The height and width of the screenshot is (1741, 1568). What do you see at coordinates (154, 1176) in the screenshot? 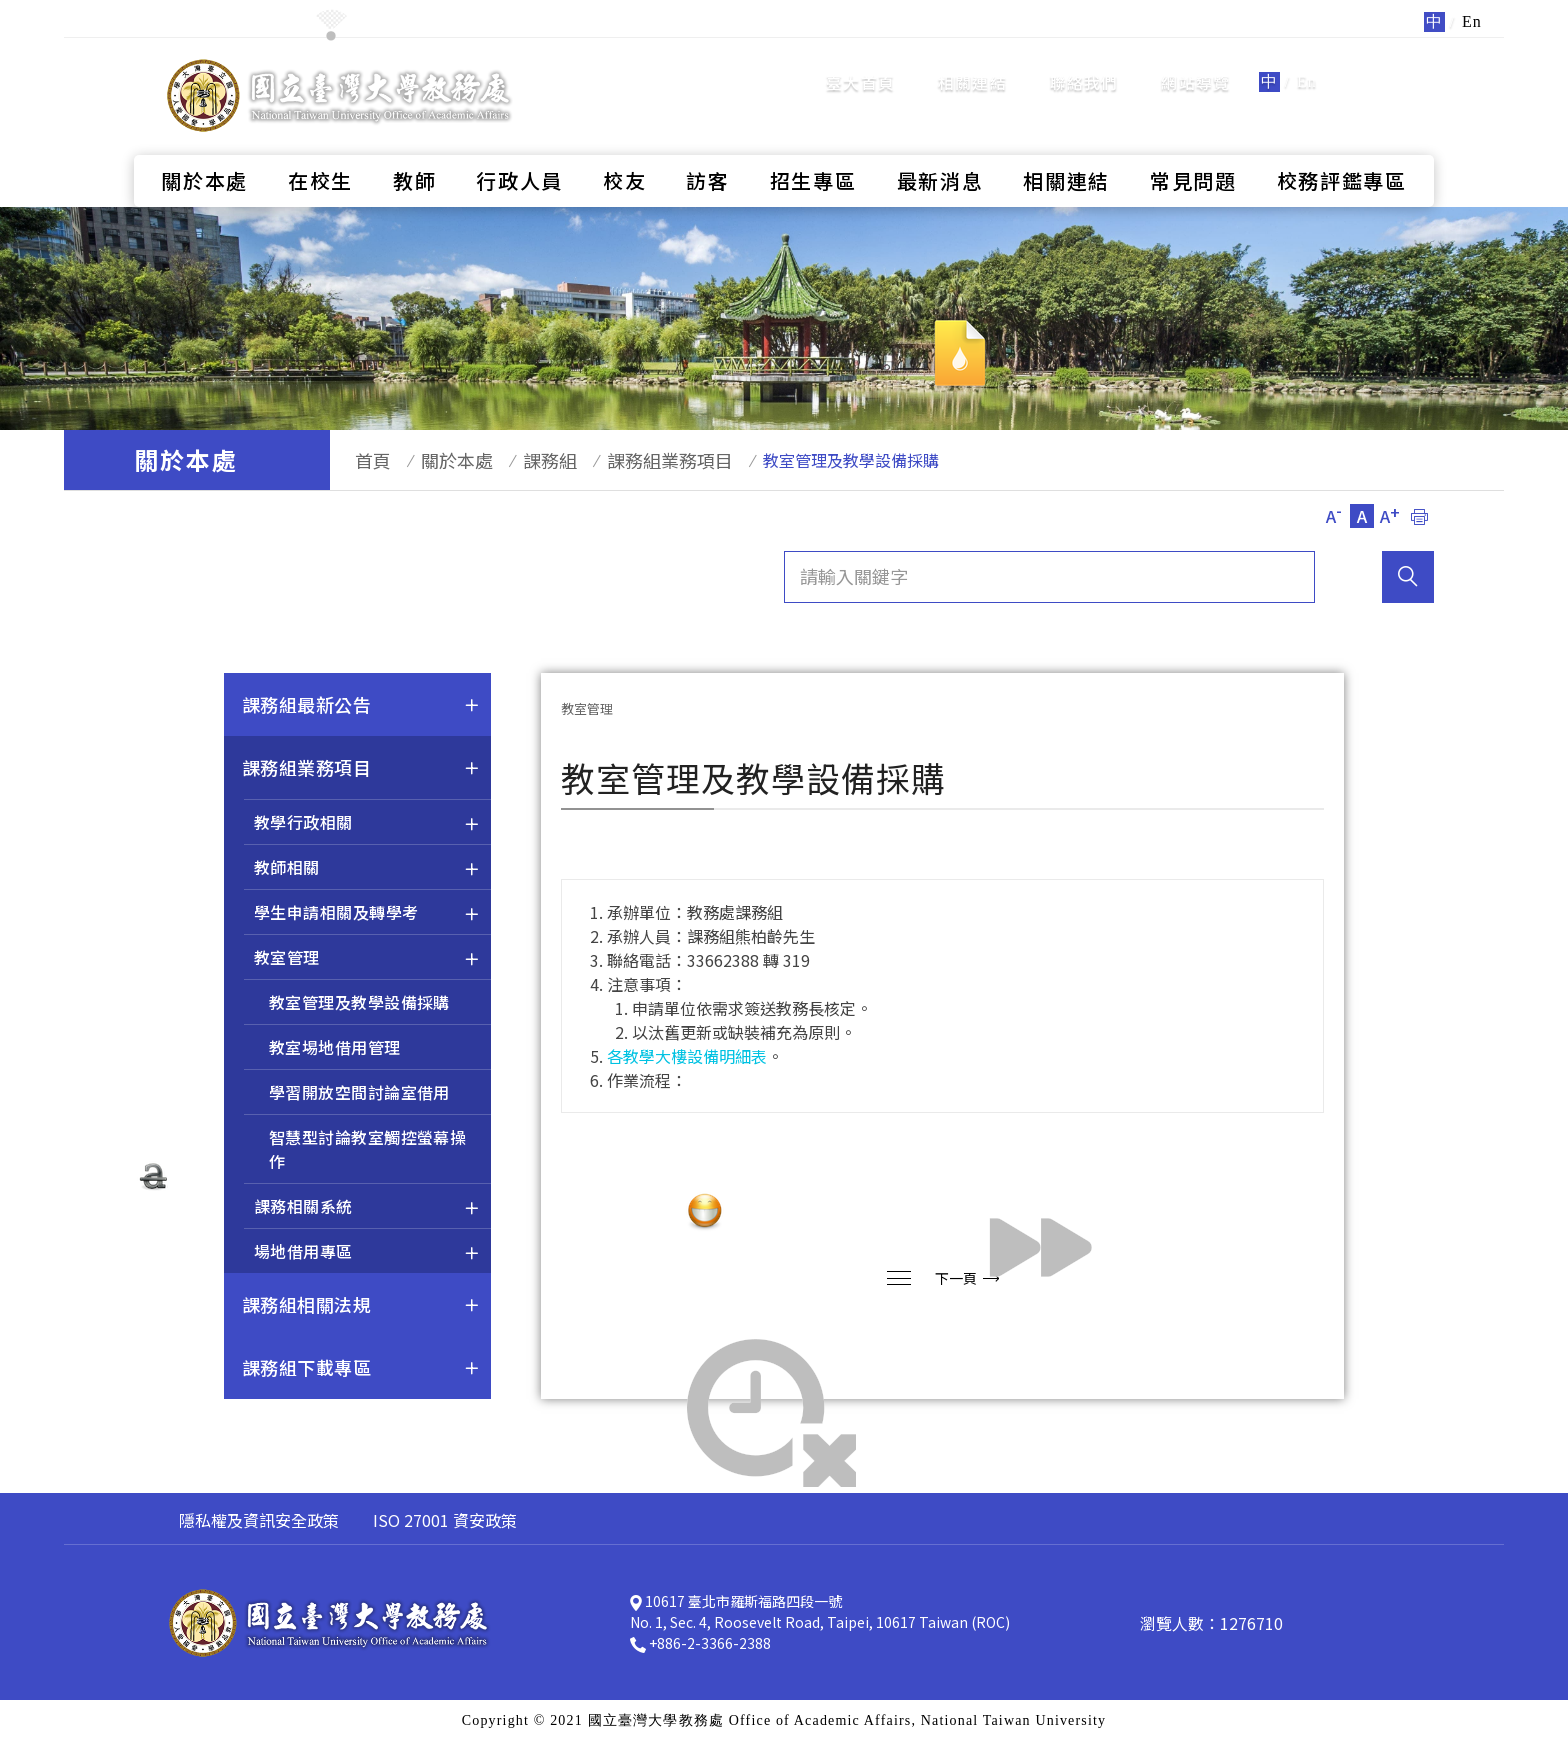
I see `apply strikethrough formatting to selected text` at bounding box center [154, 1176].